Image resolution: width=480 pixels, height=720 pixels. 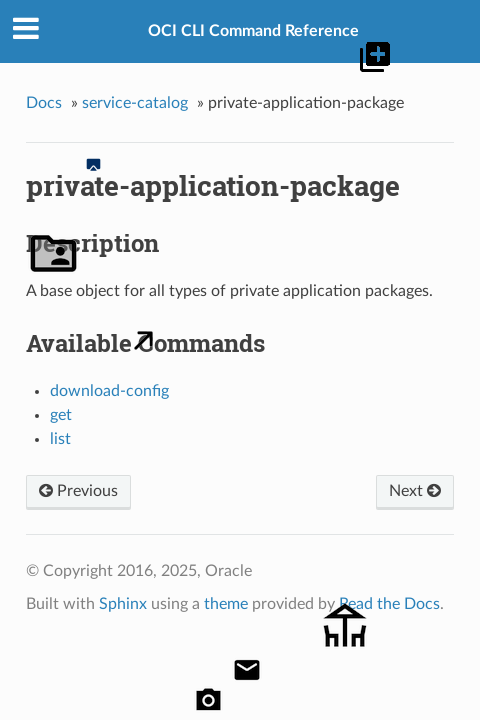 I want to click on open camera to take a photo, so click(x=208, y=700).